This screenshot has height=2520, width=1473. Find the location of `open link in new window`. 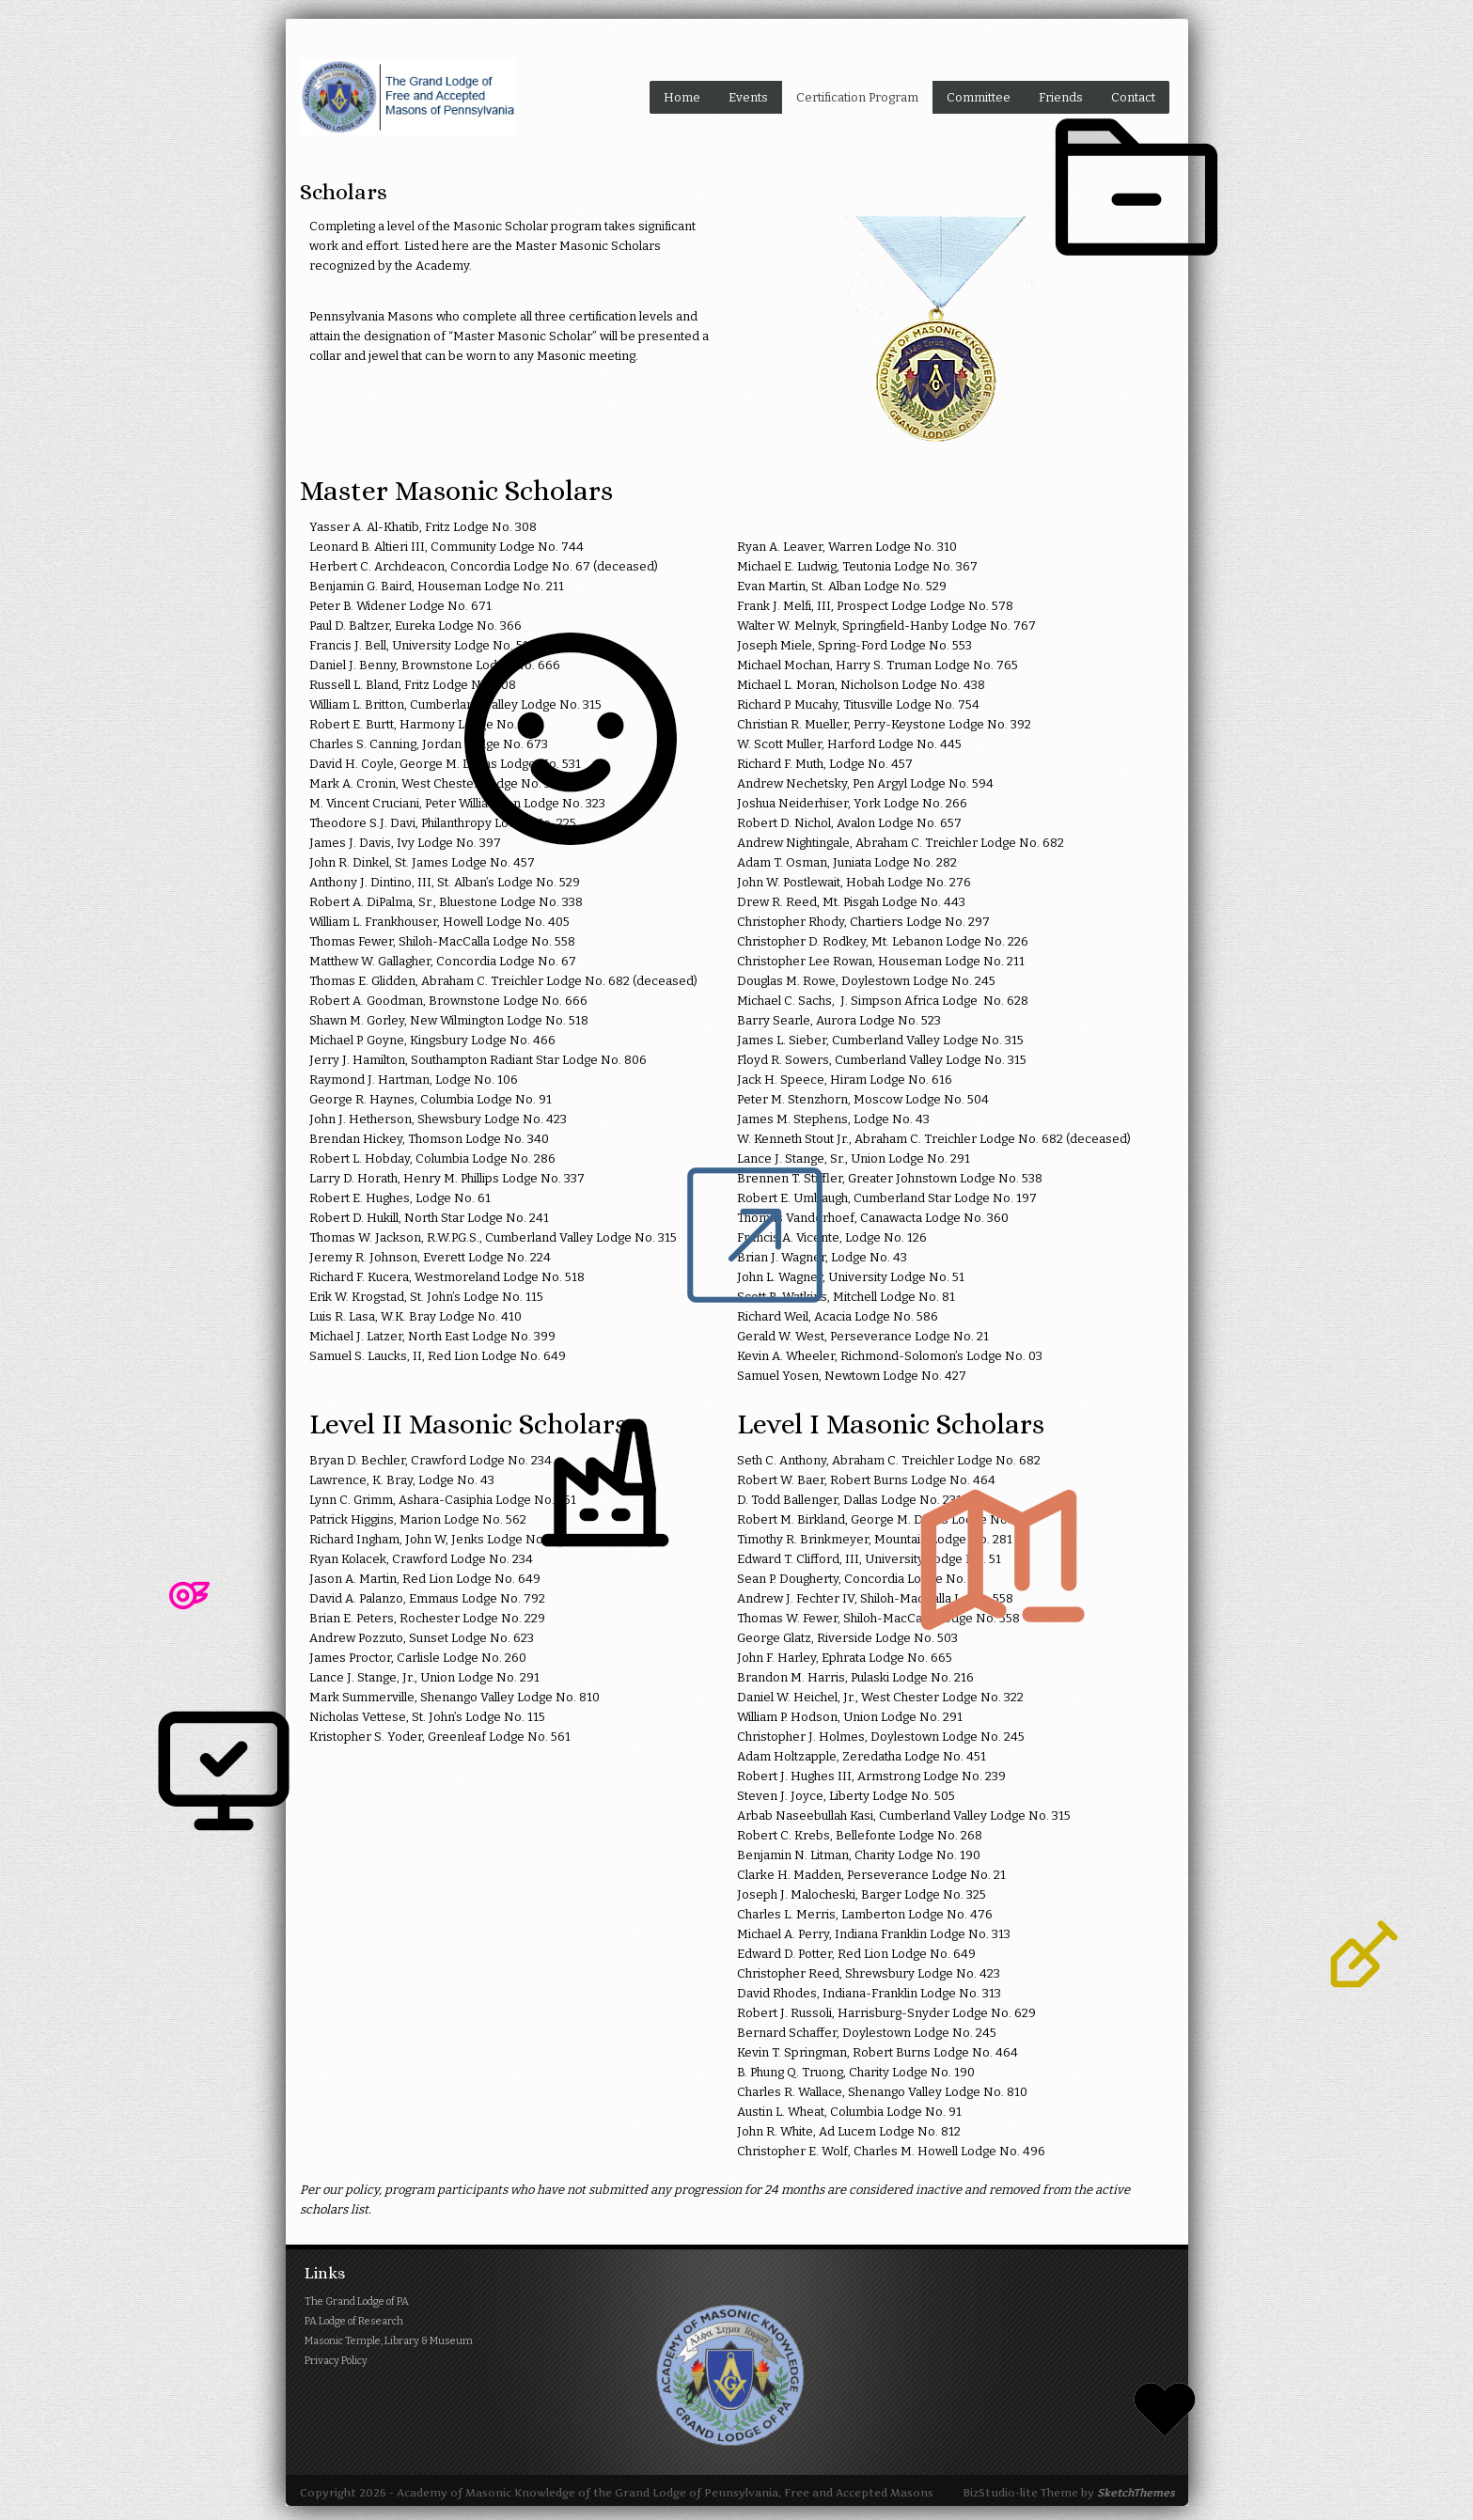

open link in new window is located at coordinates (755, 1235).